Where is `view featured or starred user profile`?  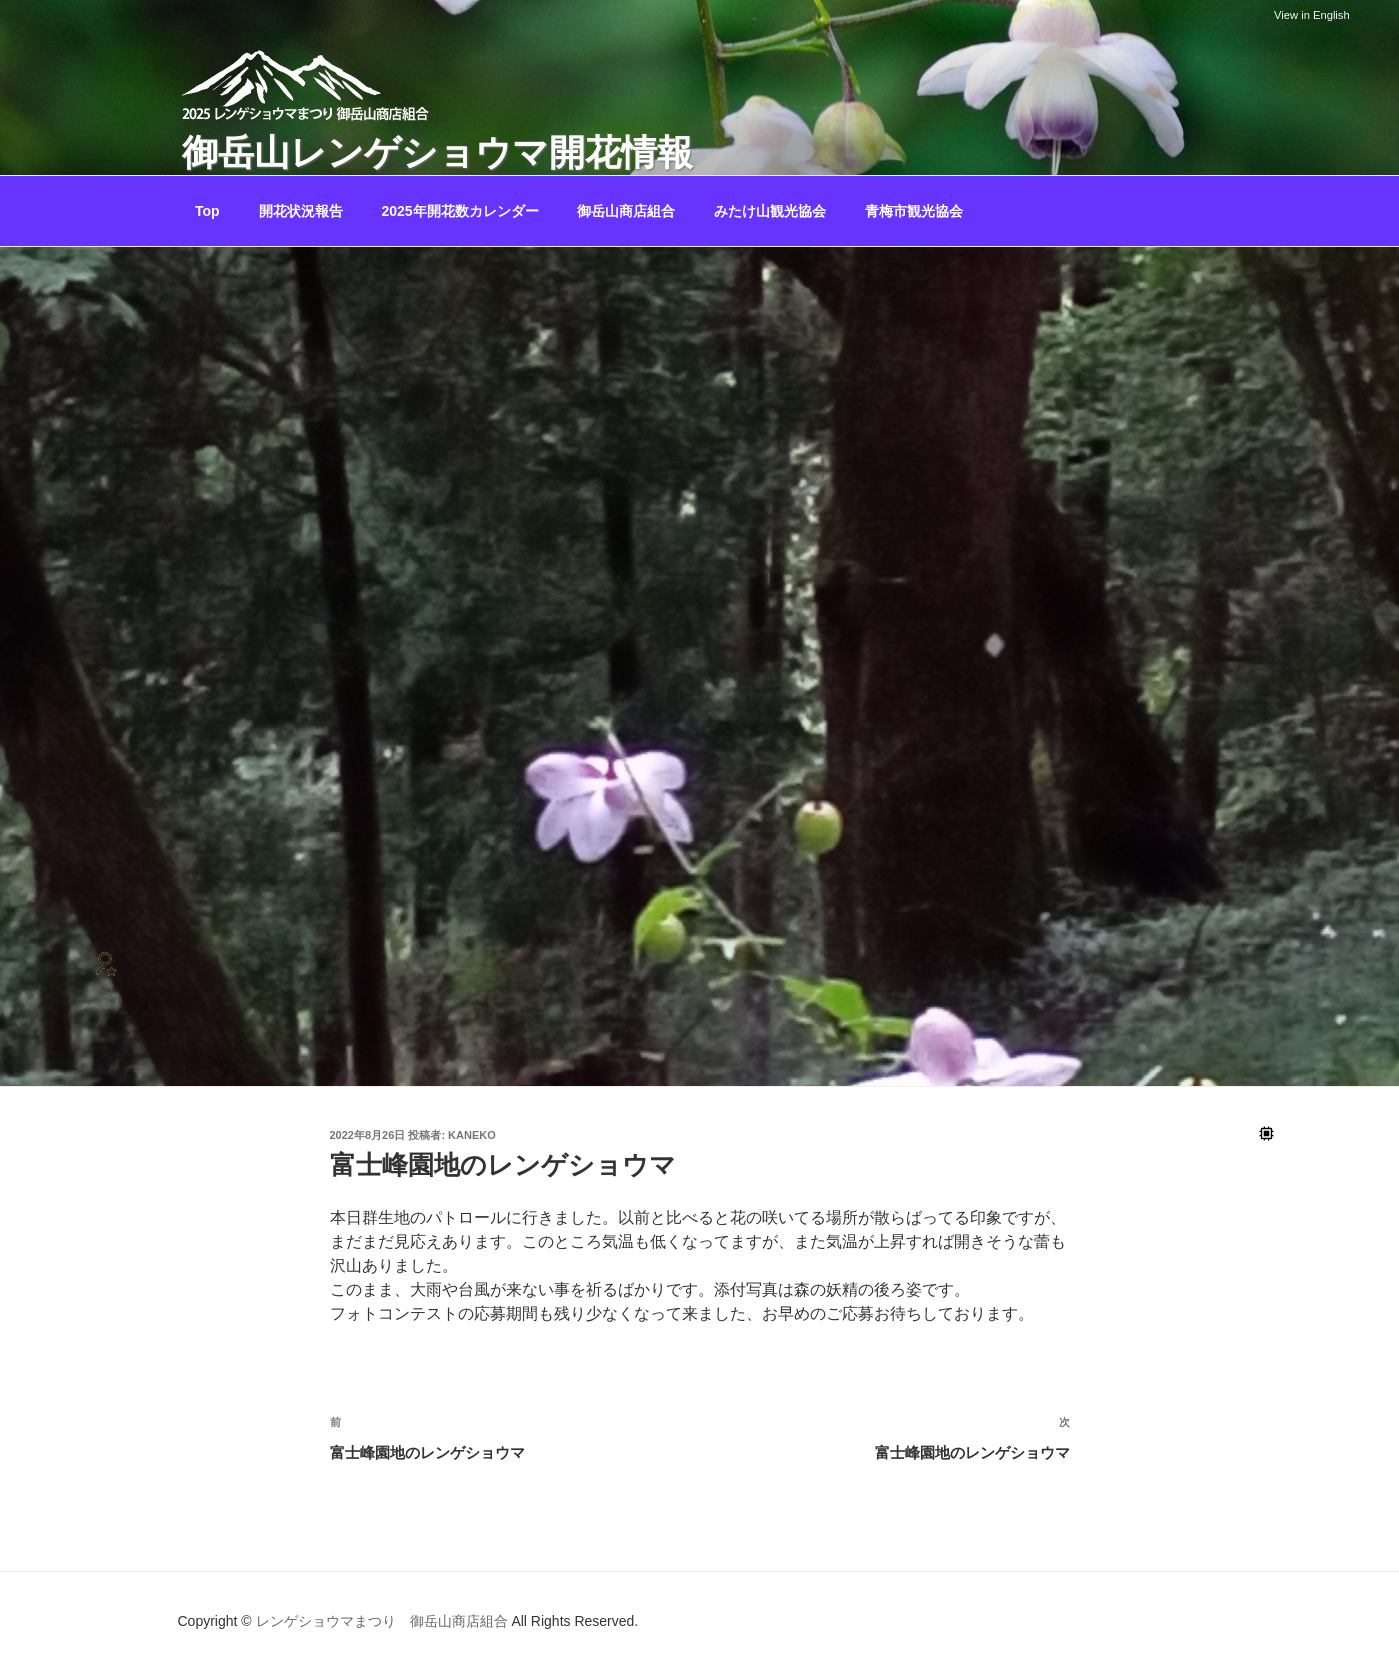 view featured or starred user profile is located at coordinates (105, 964).